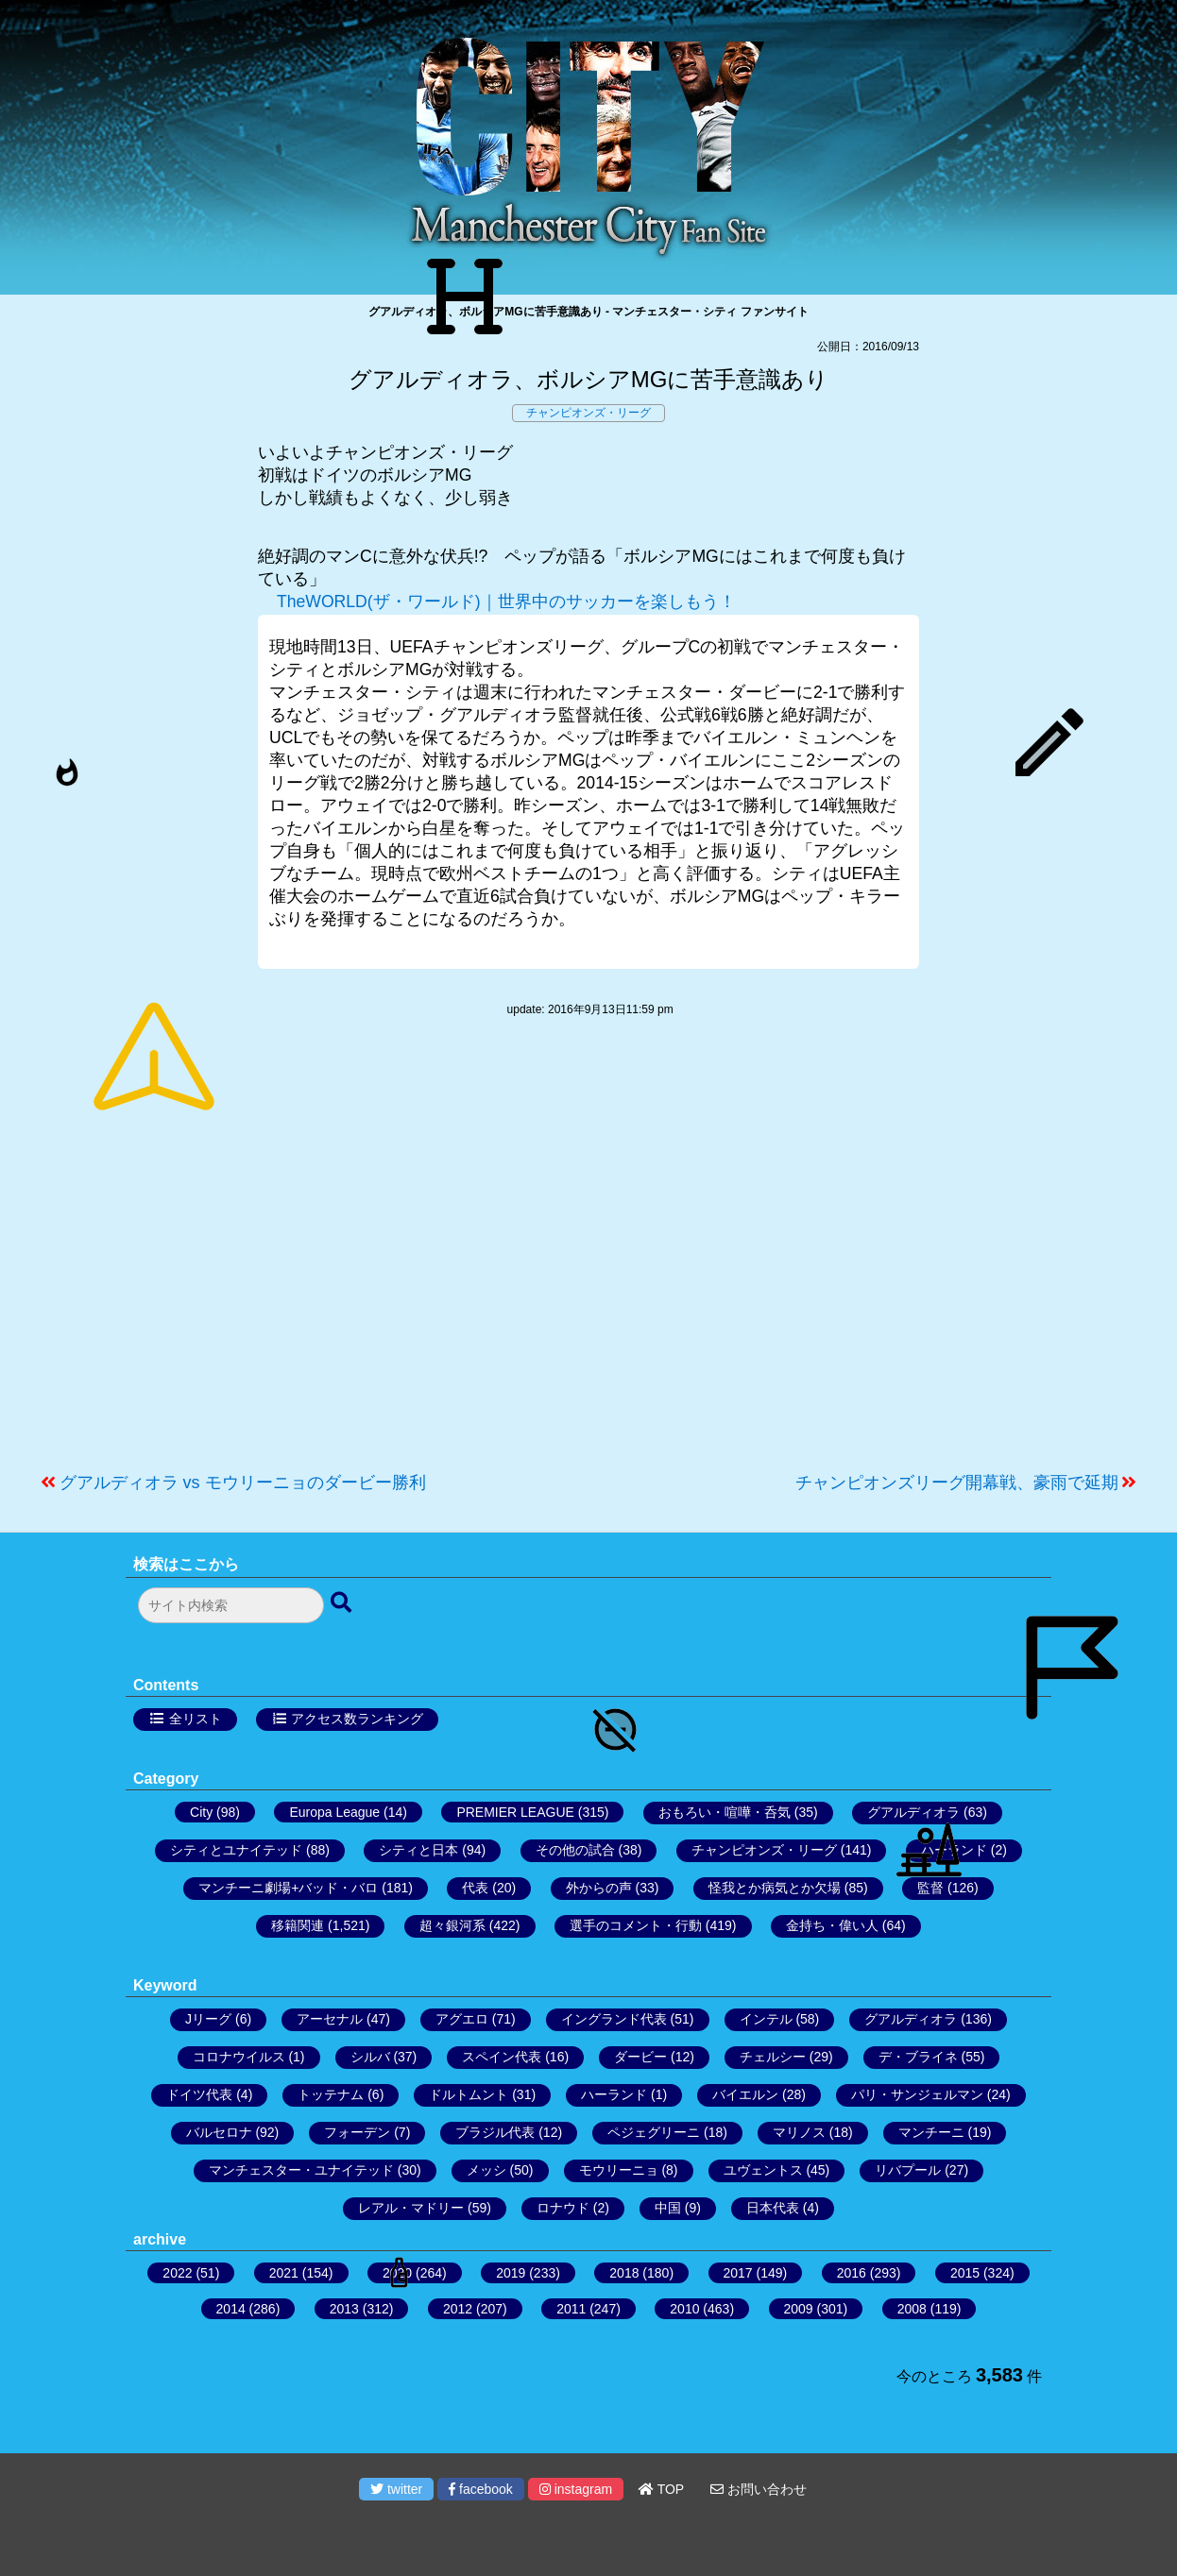  I want to click on send a message or email, so click(154, 1059).